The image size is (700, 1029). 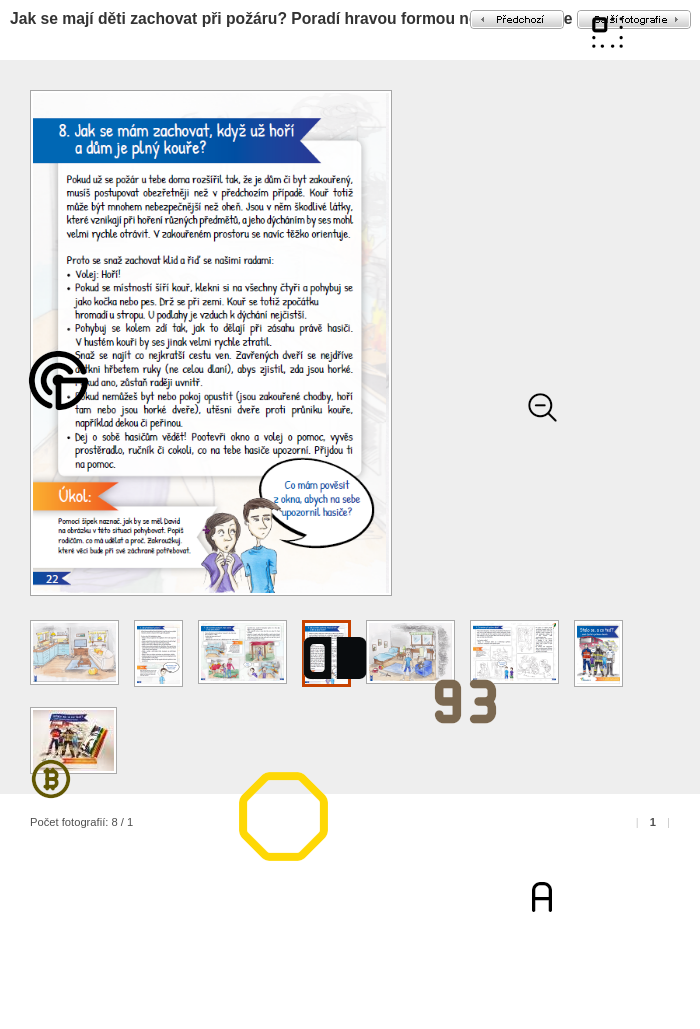 I want to click on zoom out of the current view, so click(x=542, y=407).